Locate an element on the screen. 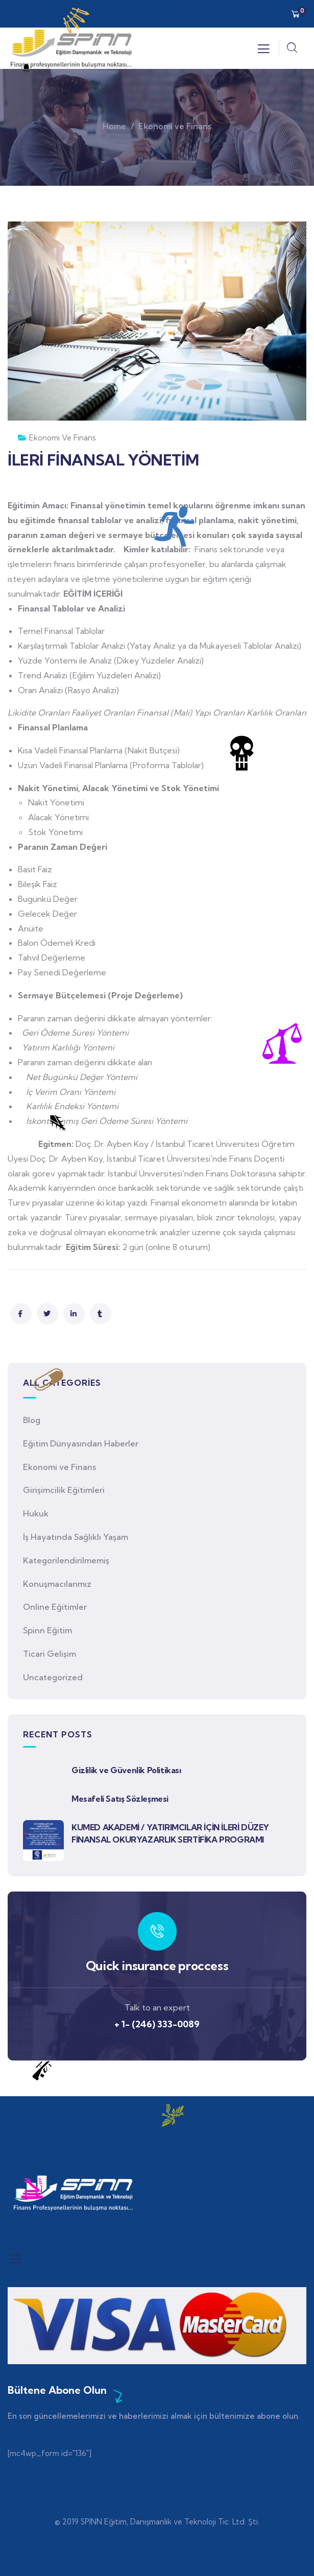  browse office furniture options is located at coordinates (26, 69).